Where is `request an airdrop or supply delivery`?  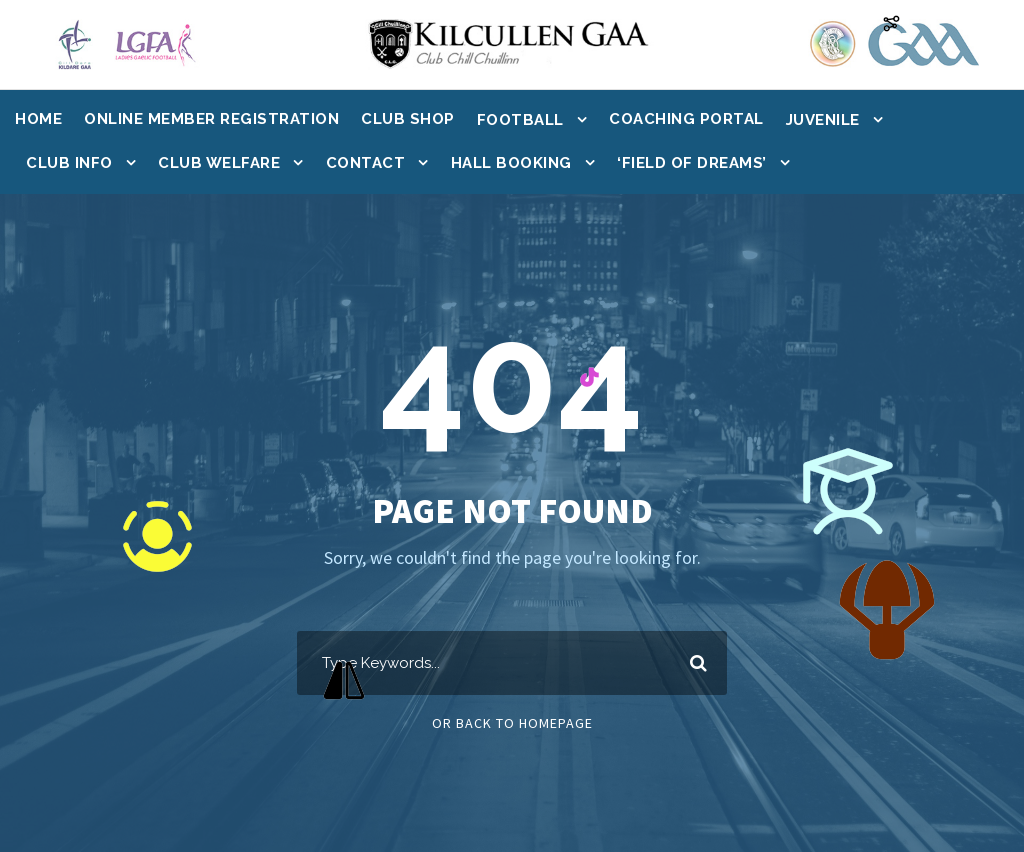 request an airdrop or supply delivery is located at coordinates (887, 612).